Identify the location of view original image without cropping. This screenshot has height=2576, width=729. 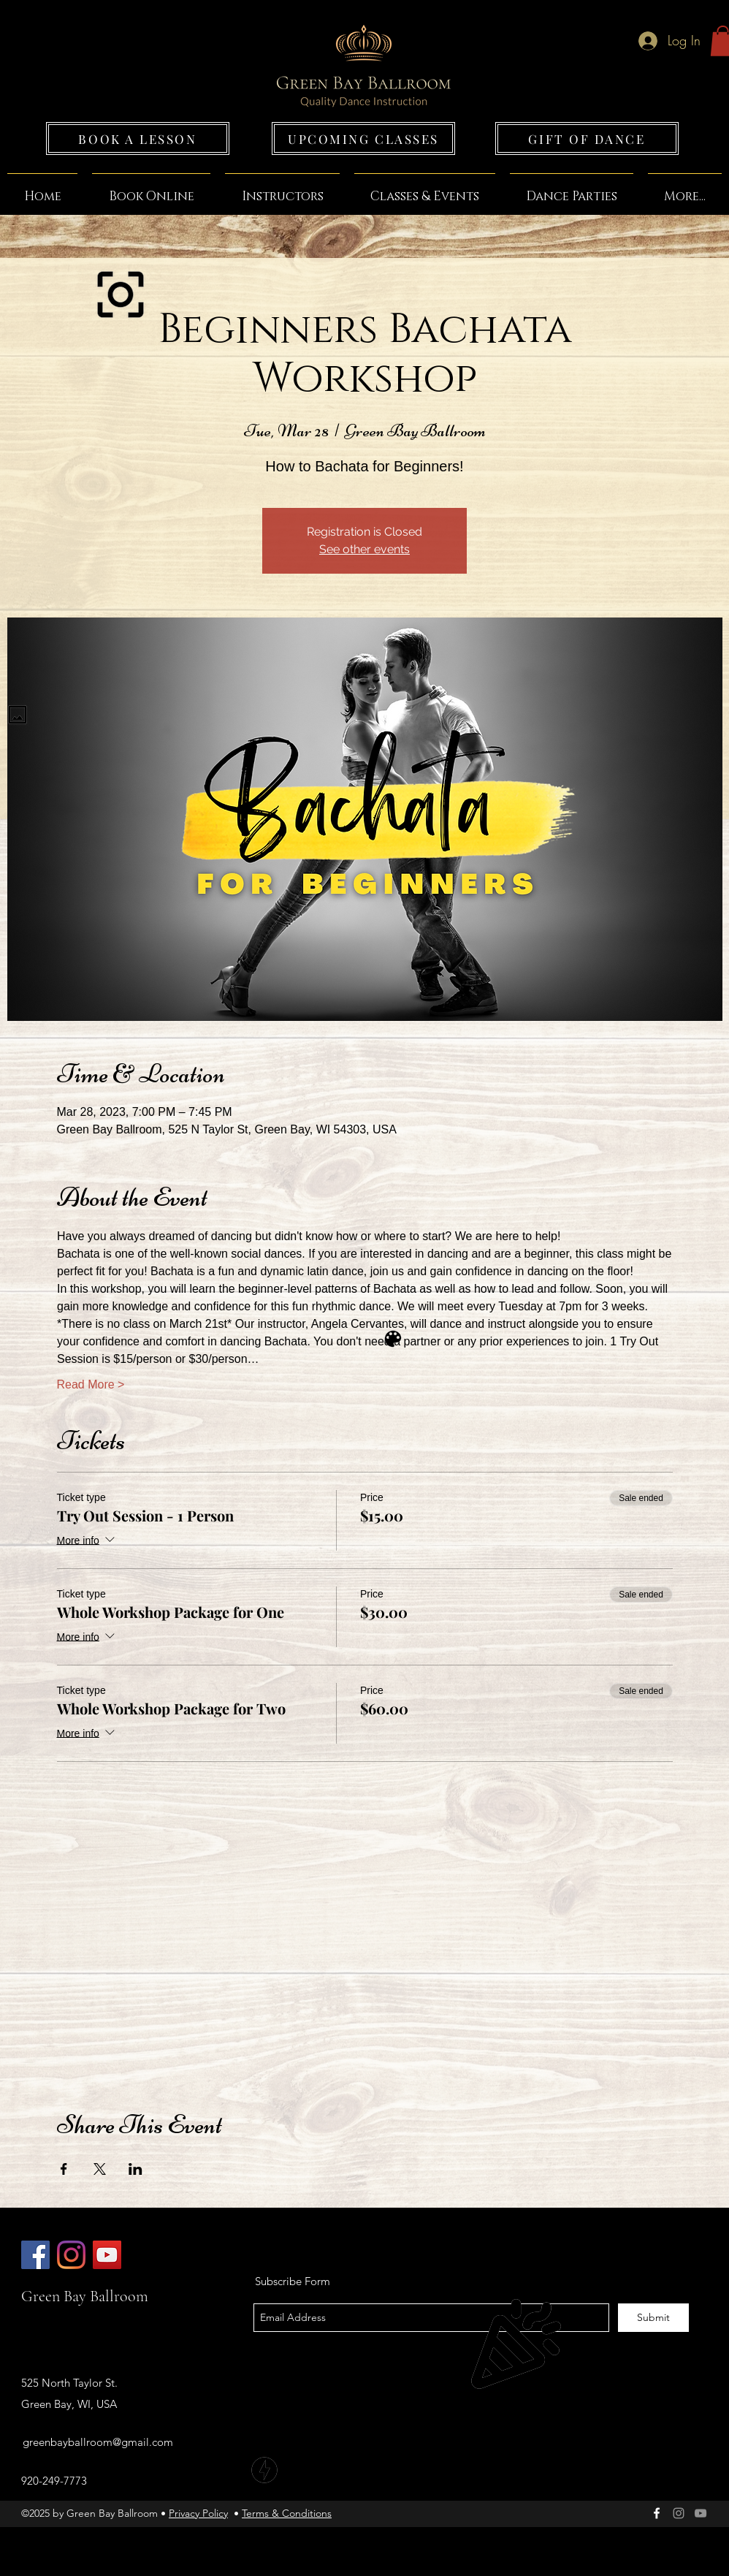
(18, 715).